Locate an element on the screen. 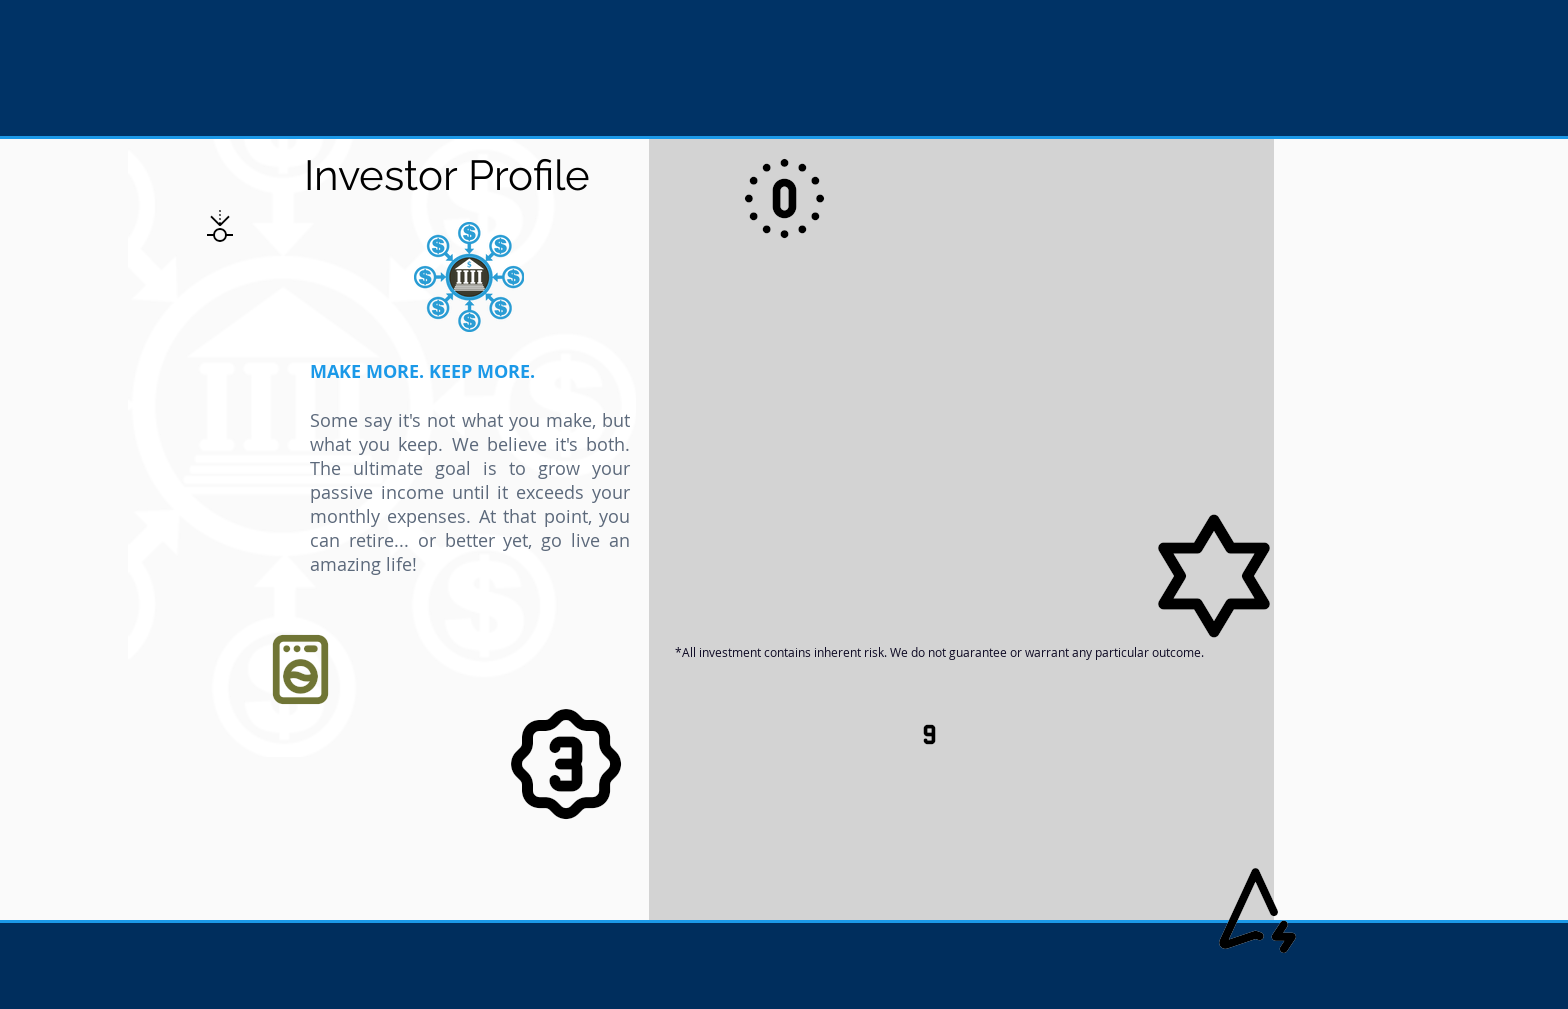 Image resolution: width=1568 pixels, height=1009 pixels. indicates item number 9 in a list or sequence is located at coordinates (929, 734).